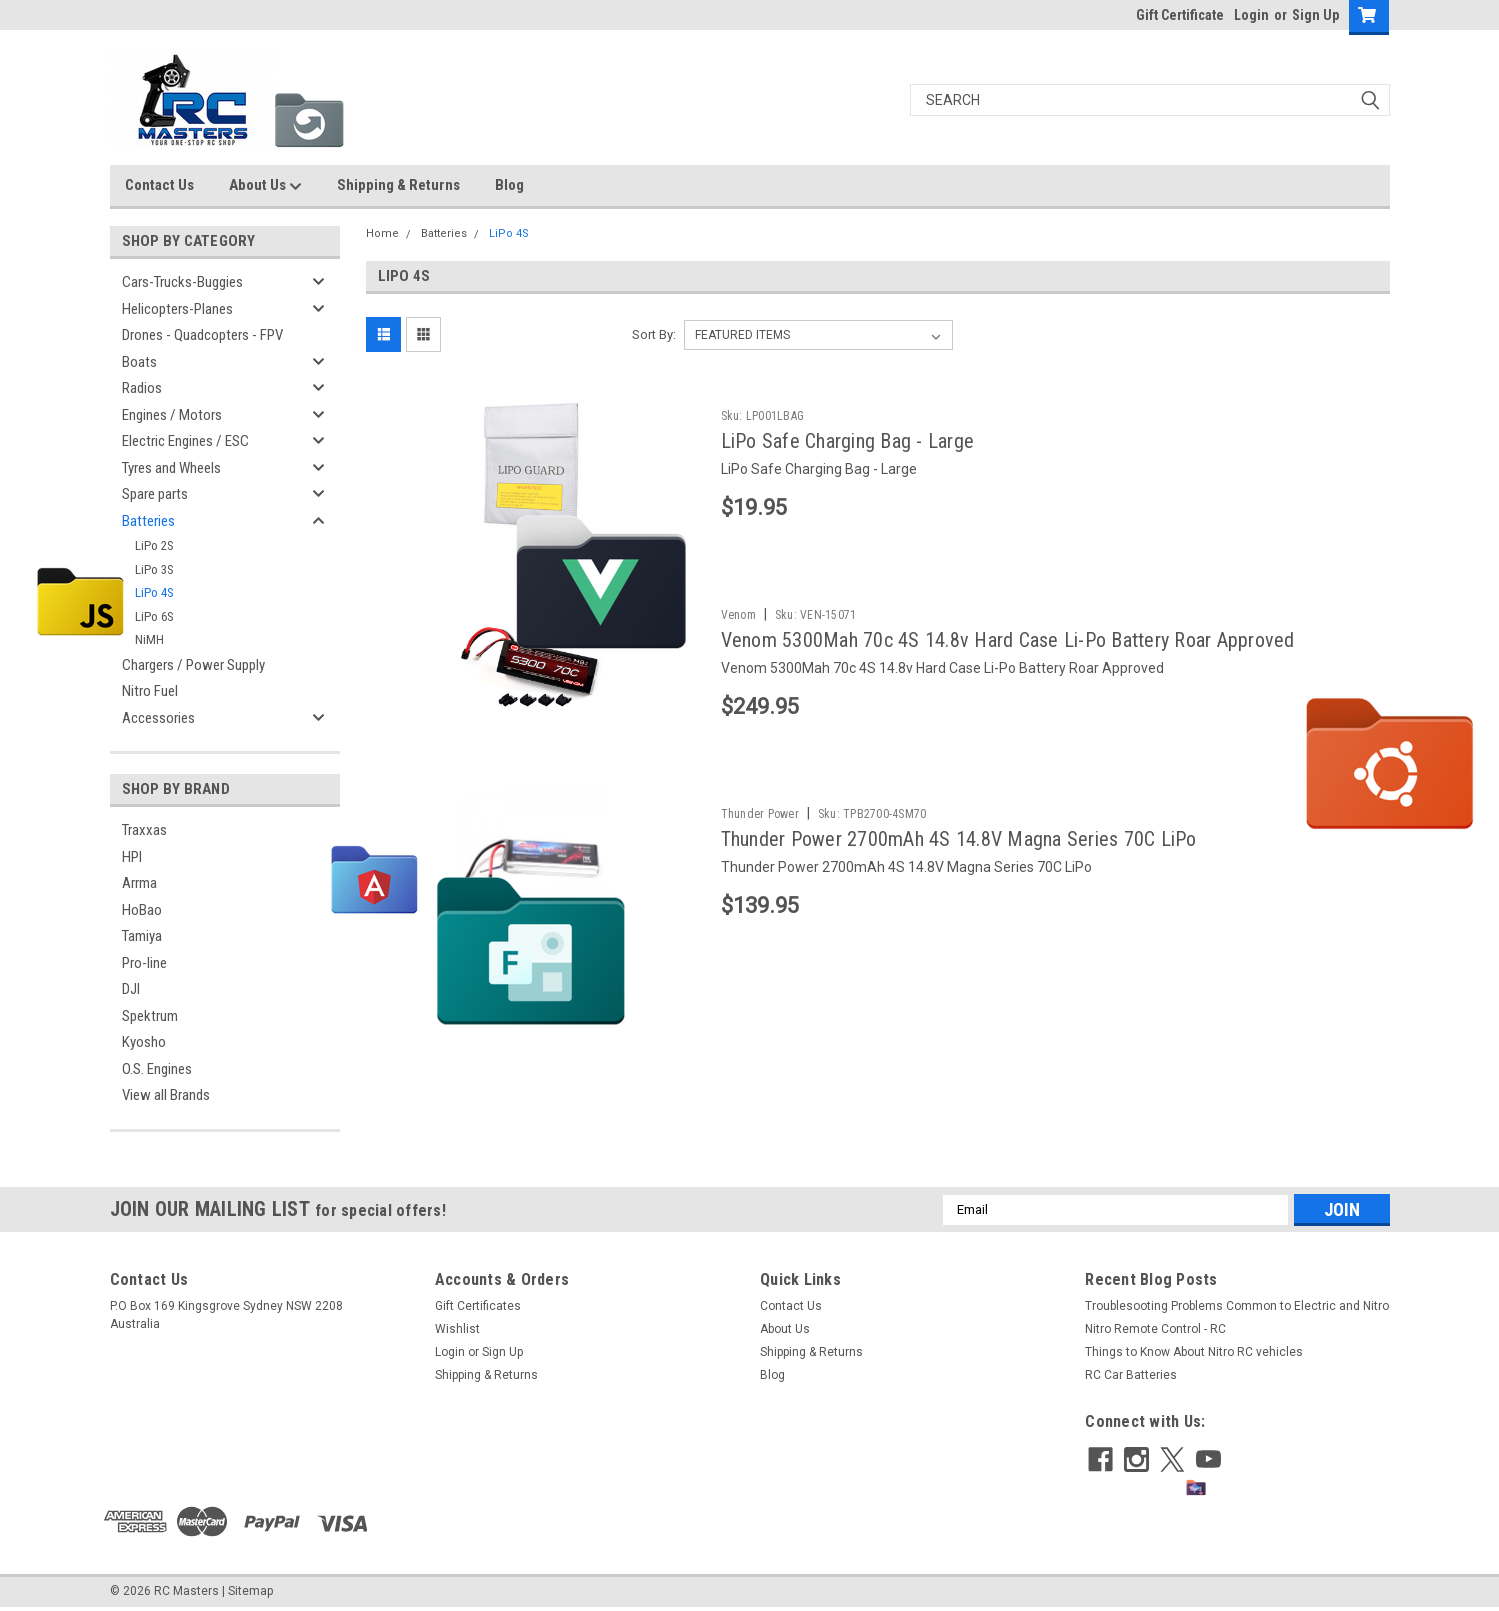 This screenshot has width=1499, height=1611. I want to click on open folder containing Angular project files, so click(374, 882).